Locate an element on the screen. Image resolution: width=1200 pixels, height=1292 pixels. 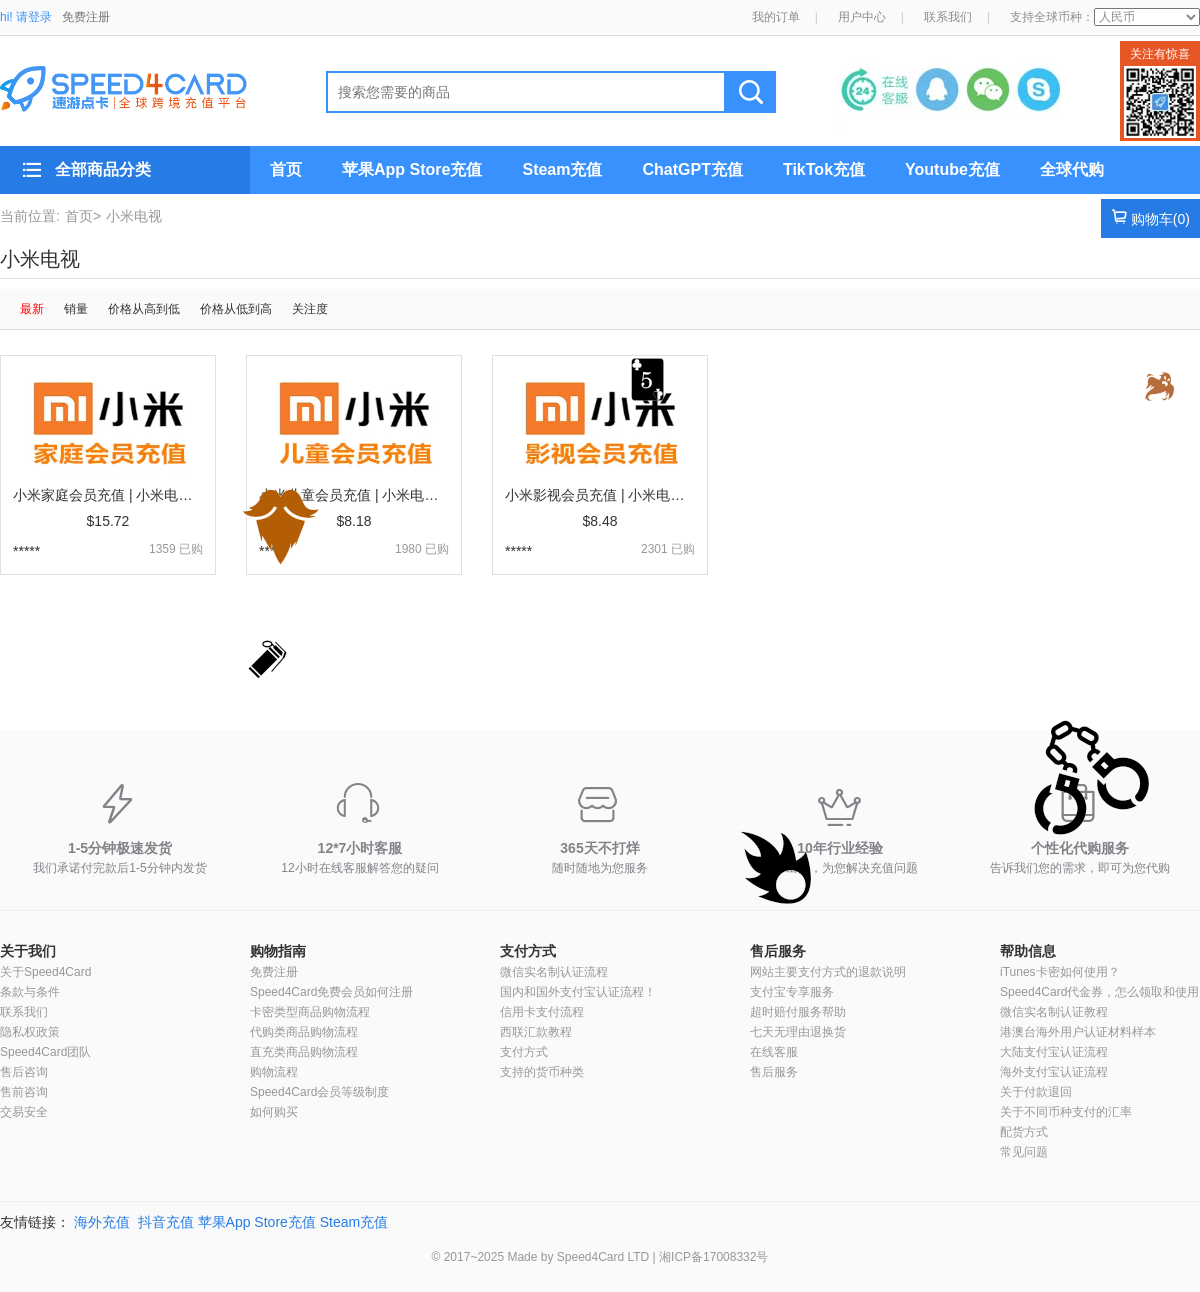
indicates restricted or locked content is located at coordinates (1091, 777).